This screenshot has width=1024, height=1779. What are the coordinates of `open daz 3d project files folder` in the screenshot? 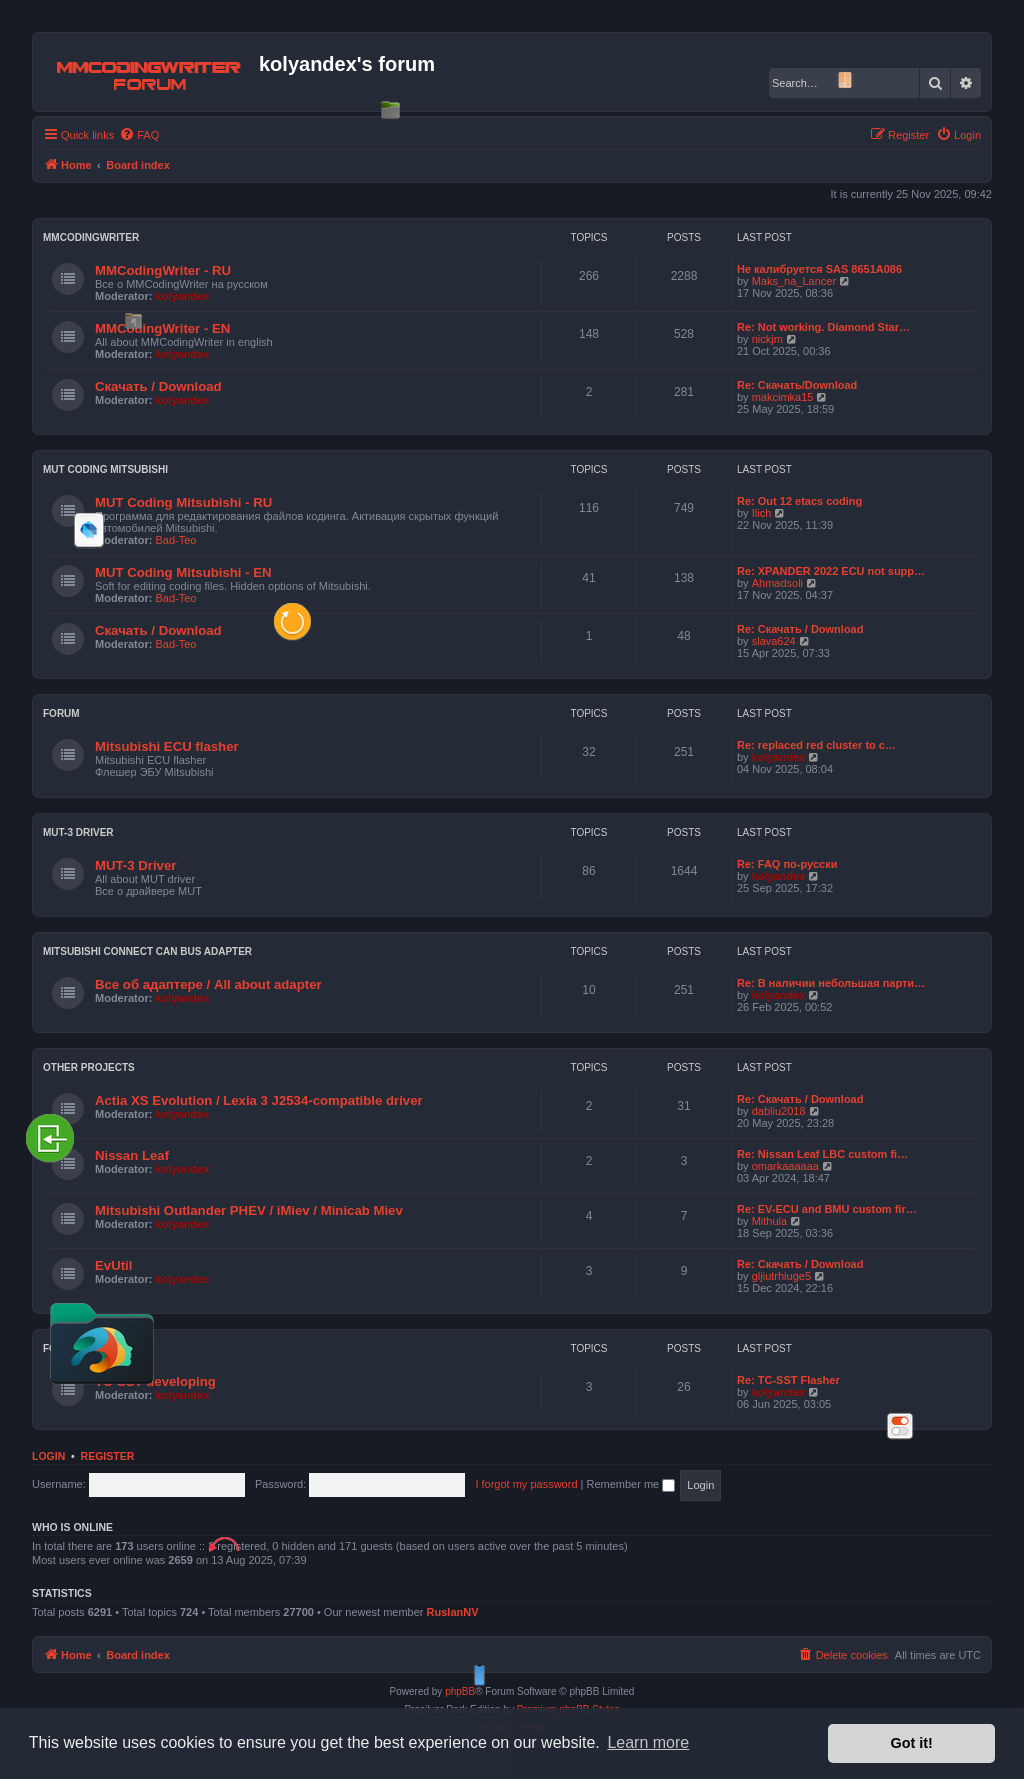 It's located at (101, 1346).